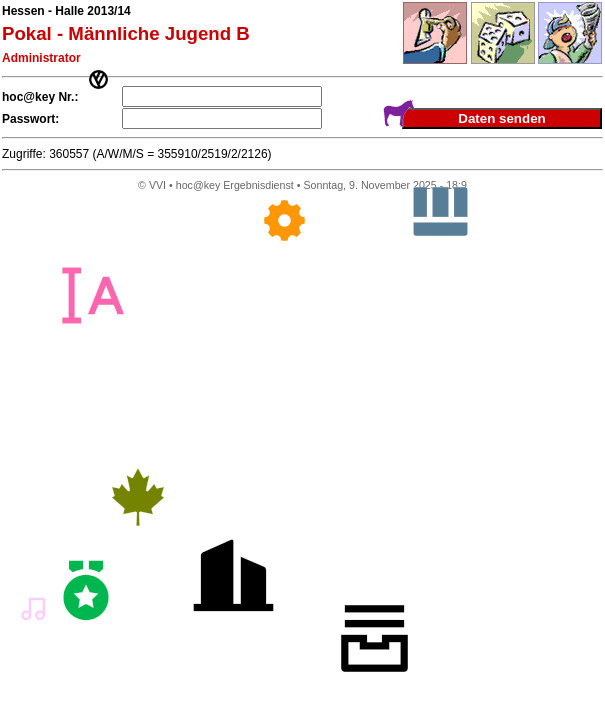 The image size is (605, 720). I want to click on represents Canada or Canadian content, so click(138, 497).